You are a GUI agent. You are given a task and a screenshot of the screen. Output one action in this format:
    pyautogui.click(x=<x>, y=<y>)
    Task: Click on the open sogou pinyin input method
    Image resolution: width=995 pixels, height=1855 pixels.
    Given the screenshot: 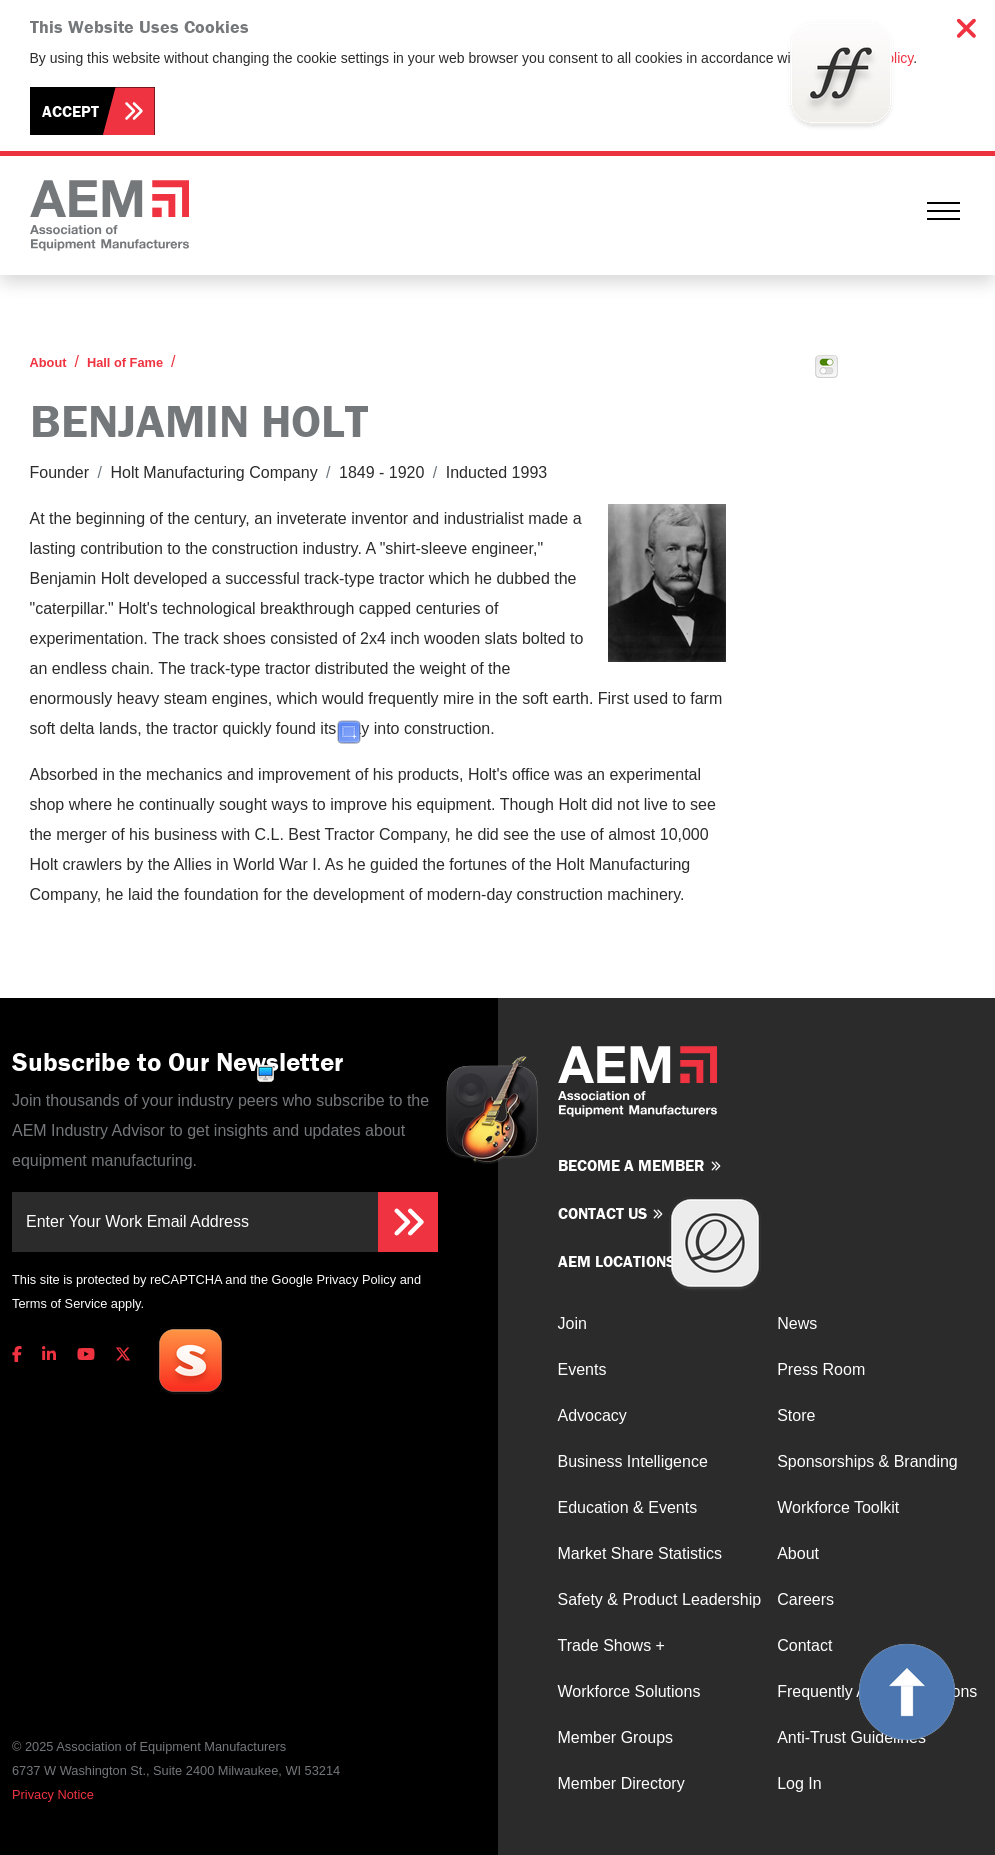 What is the action you would take?
    pyautogui.click(x=190, y=1360)
    